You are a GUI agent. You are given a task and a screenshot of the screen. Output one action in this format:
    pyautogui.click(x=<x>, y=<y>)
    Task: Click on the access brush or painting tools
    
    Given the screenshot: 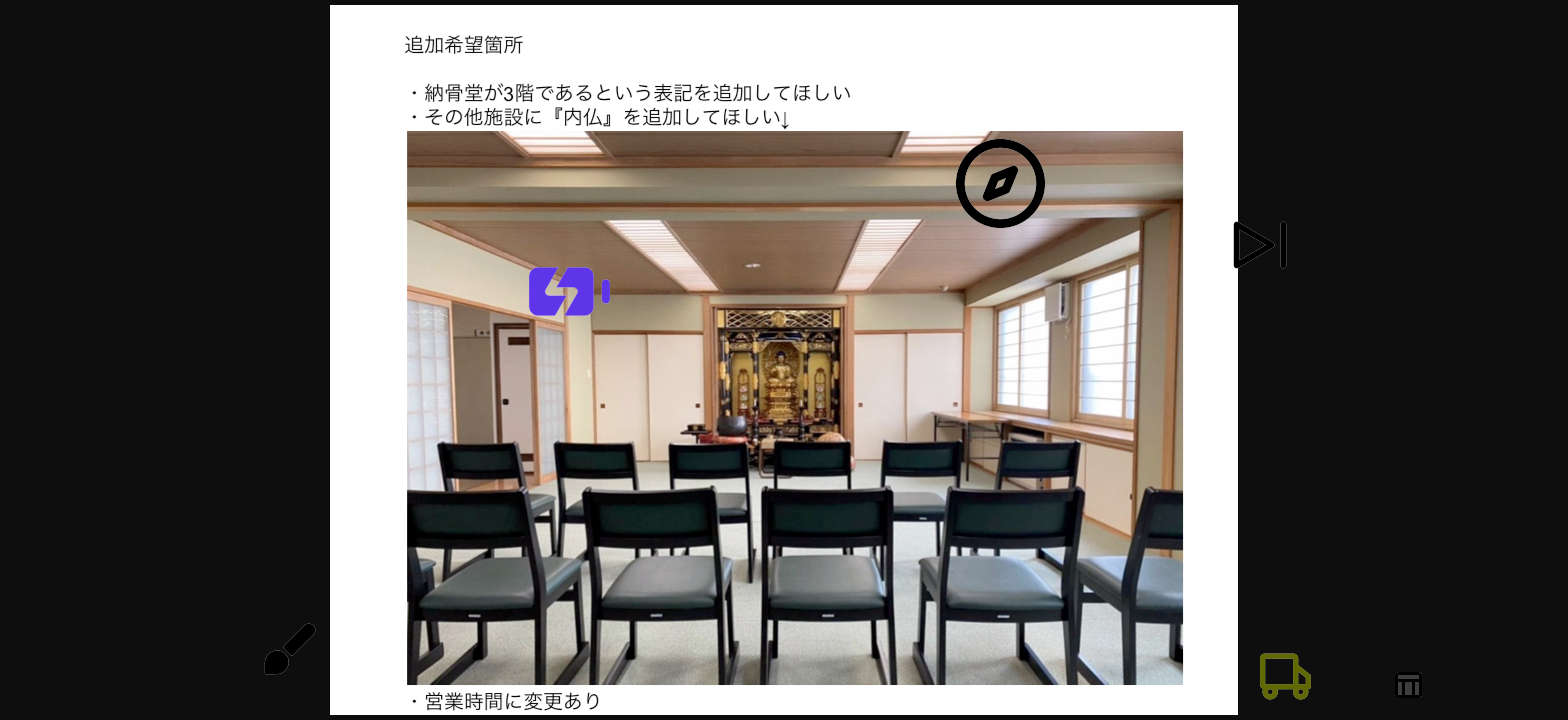 What is the action you would take?
    pyautogui.click(x=290, y=649)
    